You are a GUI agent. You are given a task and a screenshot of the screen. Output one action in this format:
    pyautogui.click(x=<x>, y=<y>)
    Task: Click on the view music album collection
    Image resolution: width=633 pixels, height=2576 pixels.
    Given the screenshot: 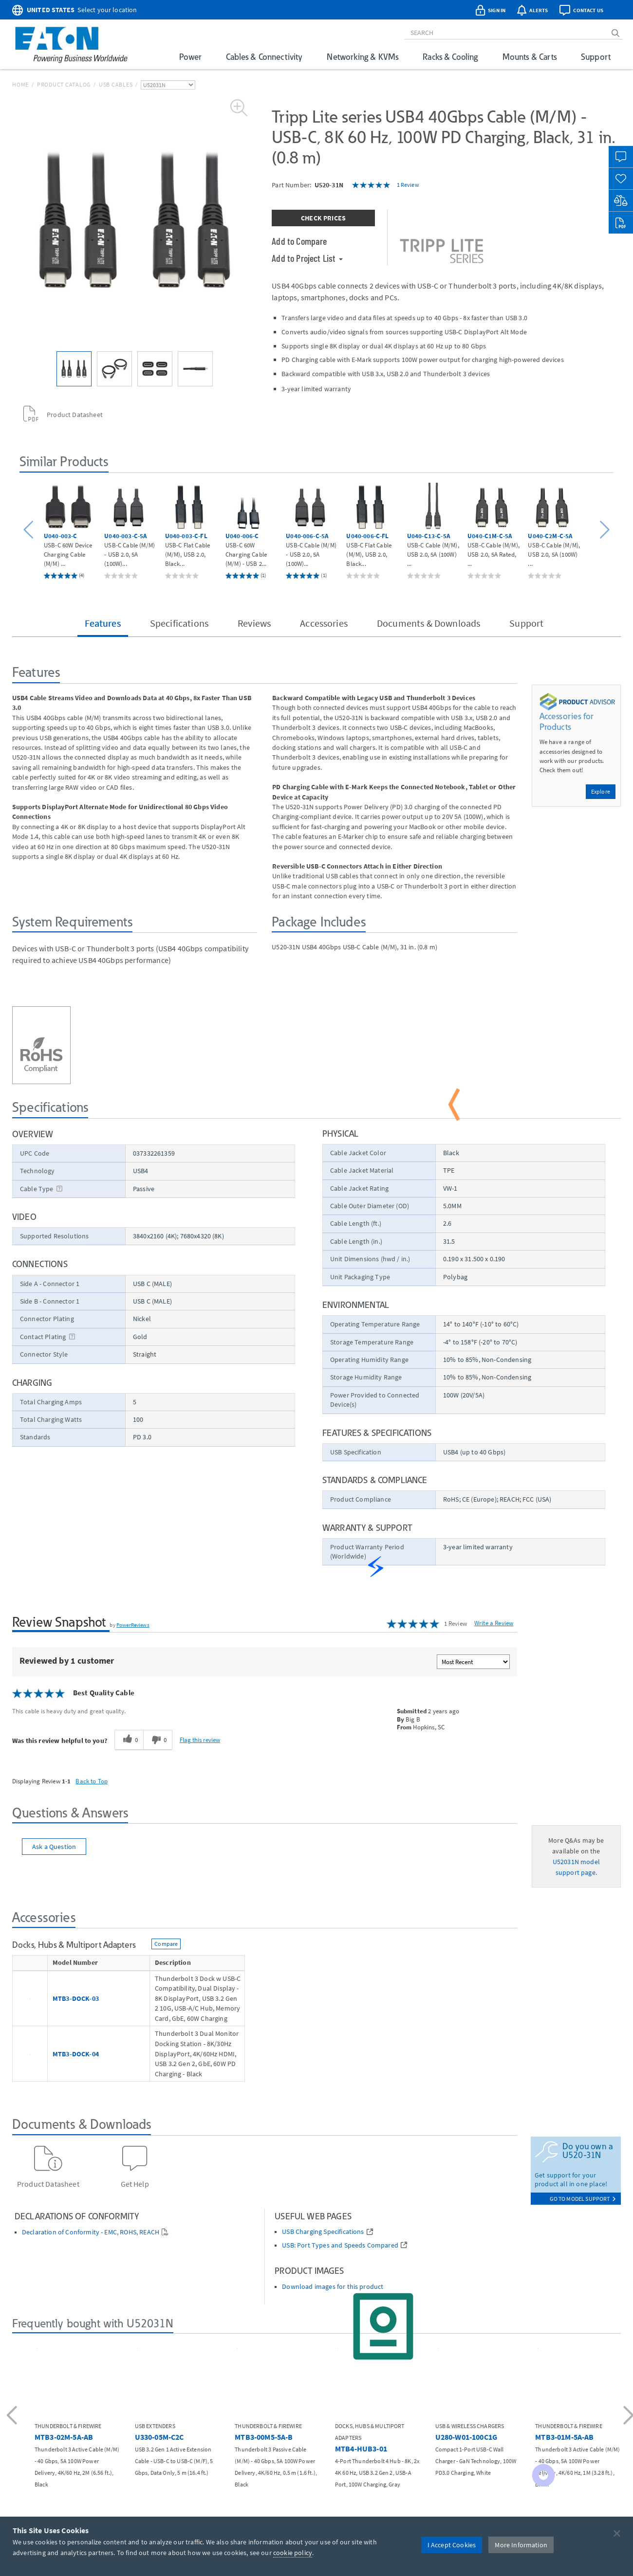 What is the action you would take?
    pyautogui.click(x=543, y=2475)
    